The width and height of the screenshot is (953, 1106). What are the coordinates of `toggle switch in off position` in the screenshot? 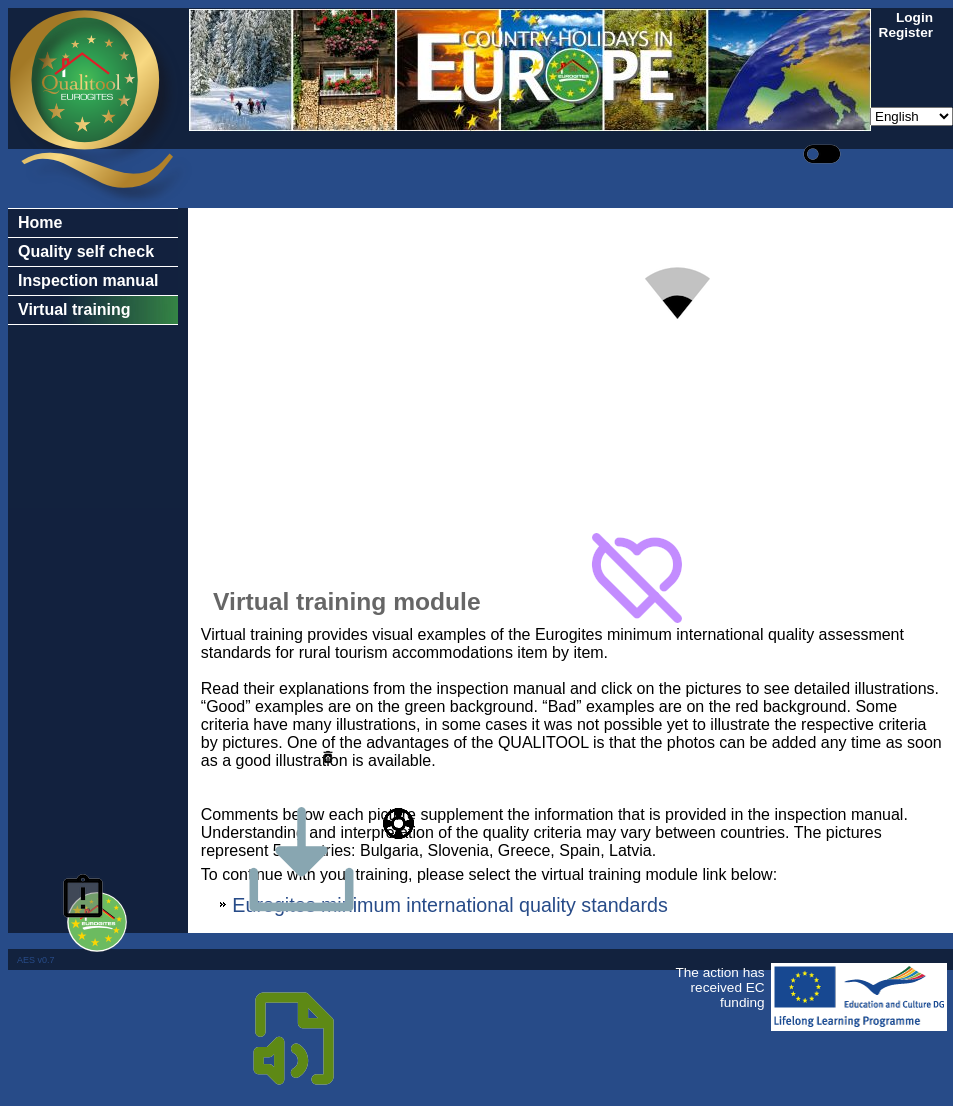 It's located at (822, 154).